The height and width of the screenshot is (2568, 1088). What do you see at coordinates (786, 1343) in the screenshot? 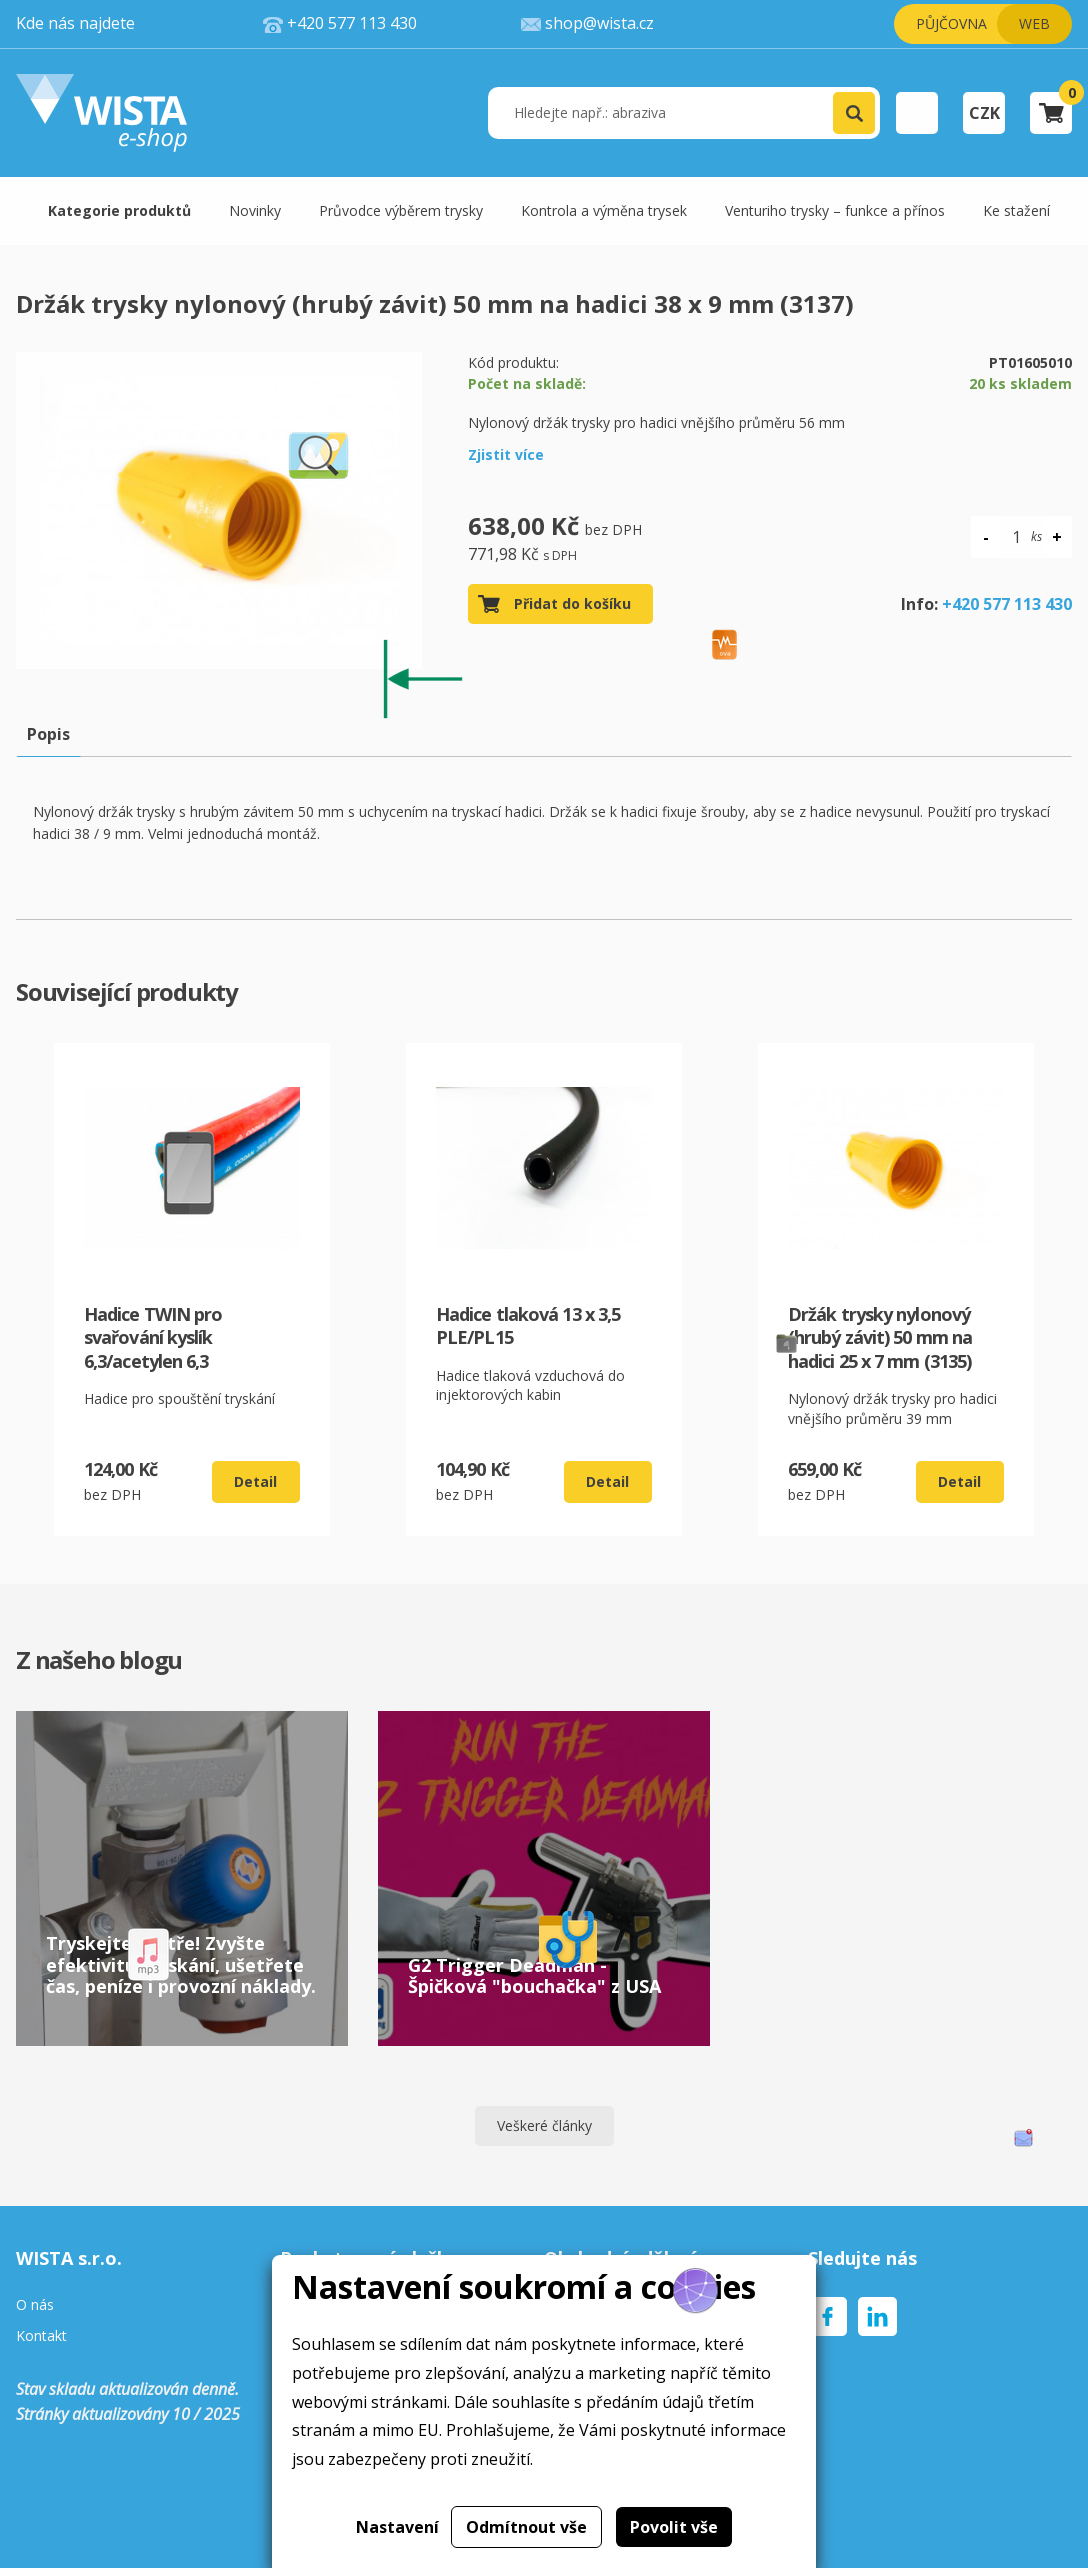
I see `open insync cloud sync folder` at bounding box center [786, 1343].